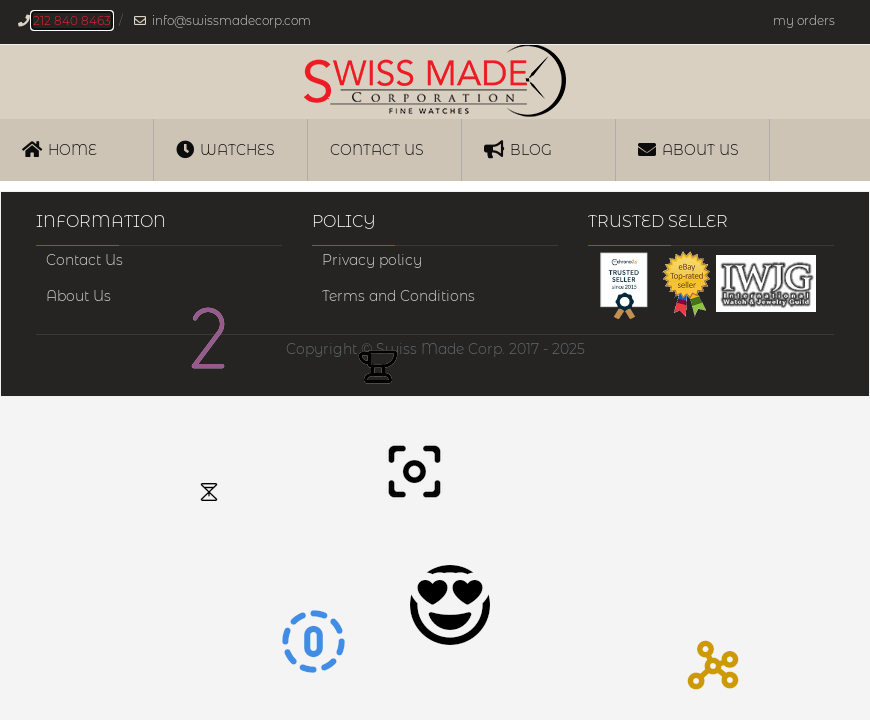 The height and width of the screenshot is (720, 870). What do you see at coordinates (209, 492) in the screenshot?
I see `indicates a task or process in progress` at bounding box center [209, 492].